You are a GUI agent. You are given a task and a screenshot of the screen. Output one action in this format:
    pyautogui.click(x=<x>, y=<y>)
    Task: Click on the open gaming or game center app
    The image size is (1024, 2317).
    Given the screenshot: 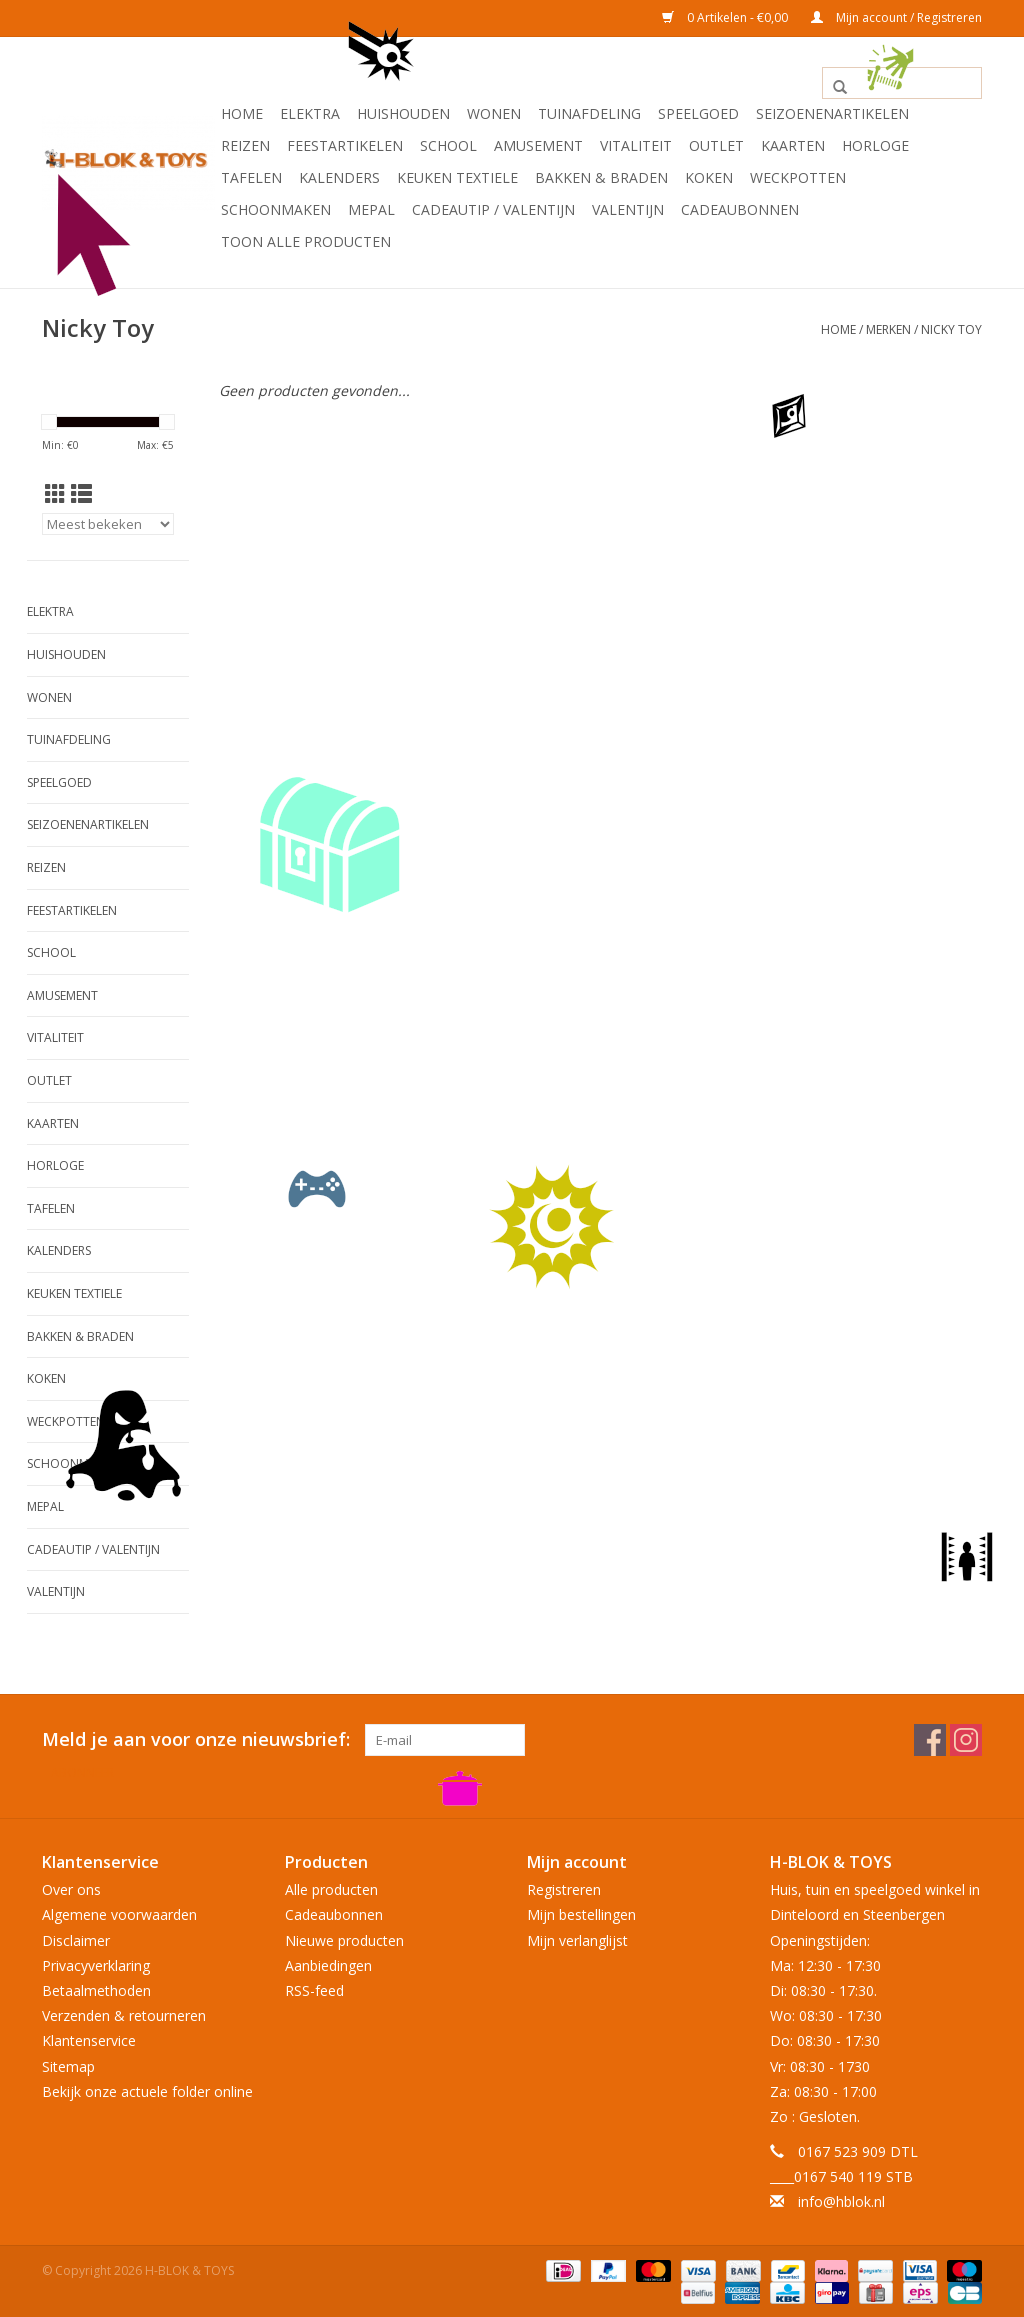 What is the action you would take?
    pyautogui.click(x=317, y=1189)
    